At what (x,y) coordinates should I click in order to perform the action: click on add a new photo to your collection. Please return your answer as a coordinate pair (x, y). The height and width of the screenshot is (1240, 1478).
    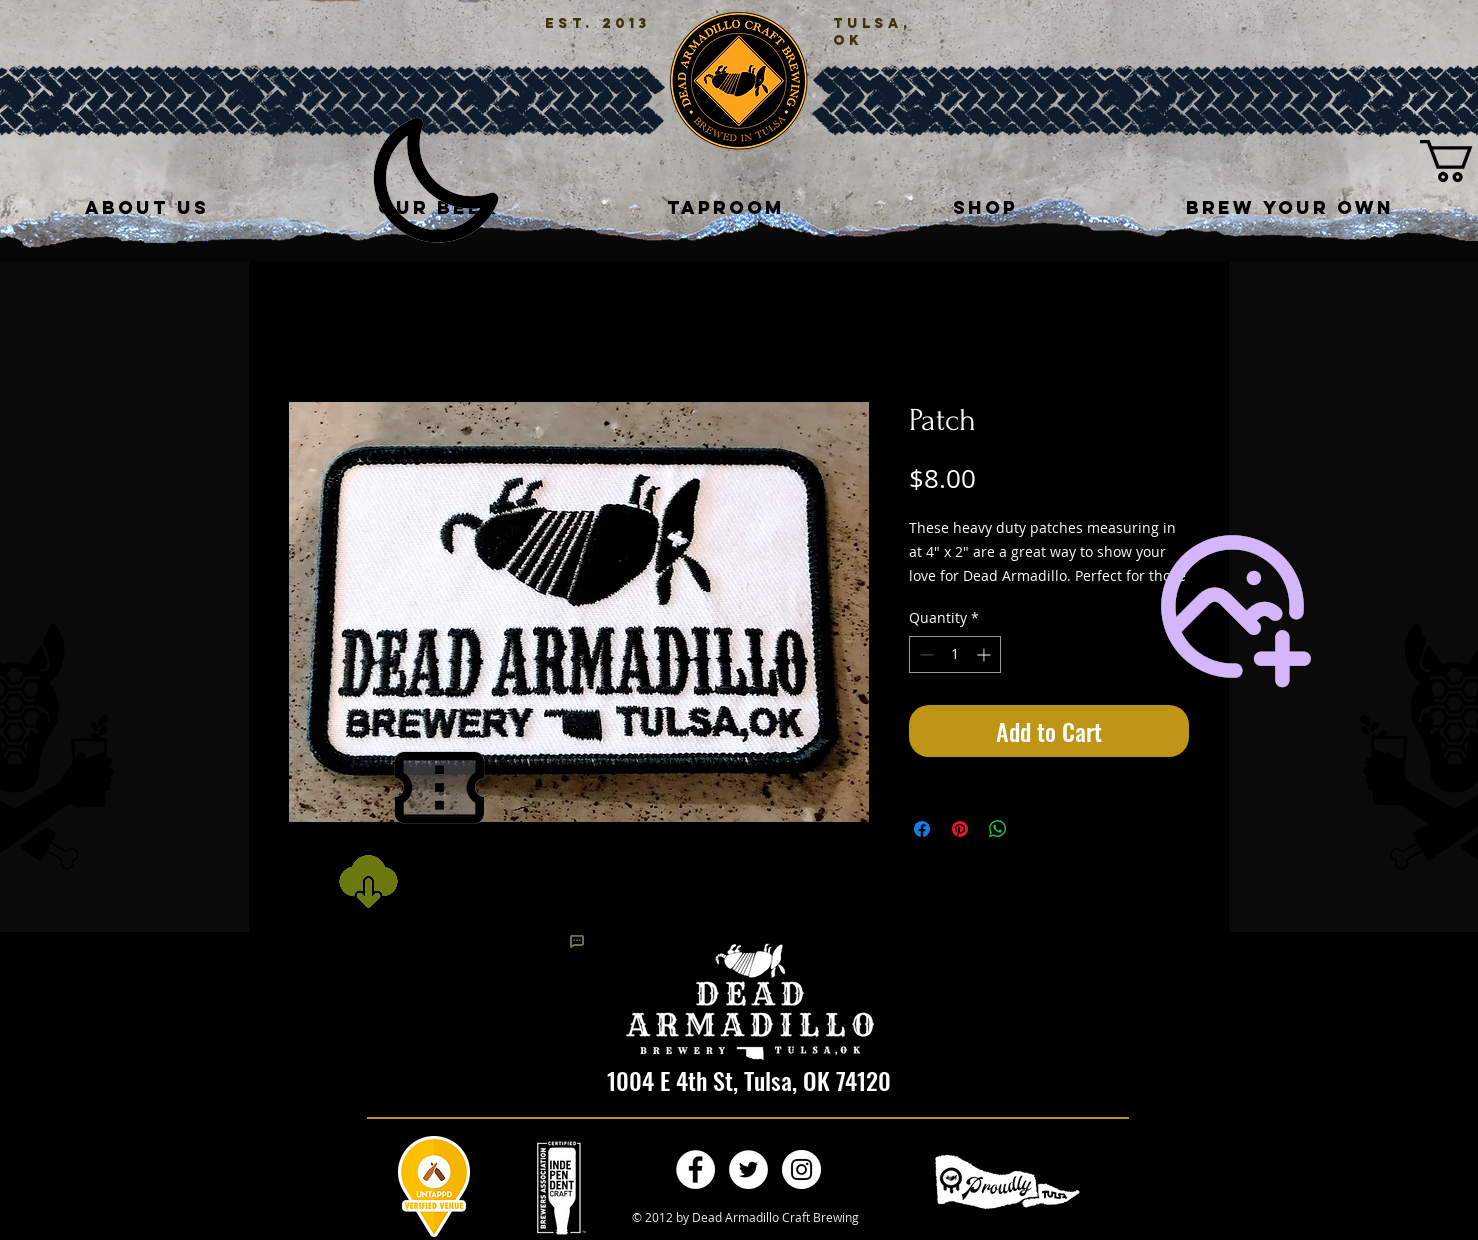
    Looking at the image, I should click on (1232, 606).